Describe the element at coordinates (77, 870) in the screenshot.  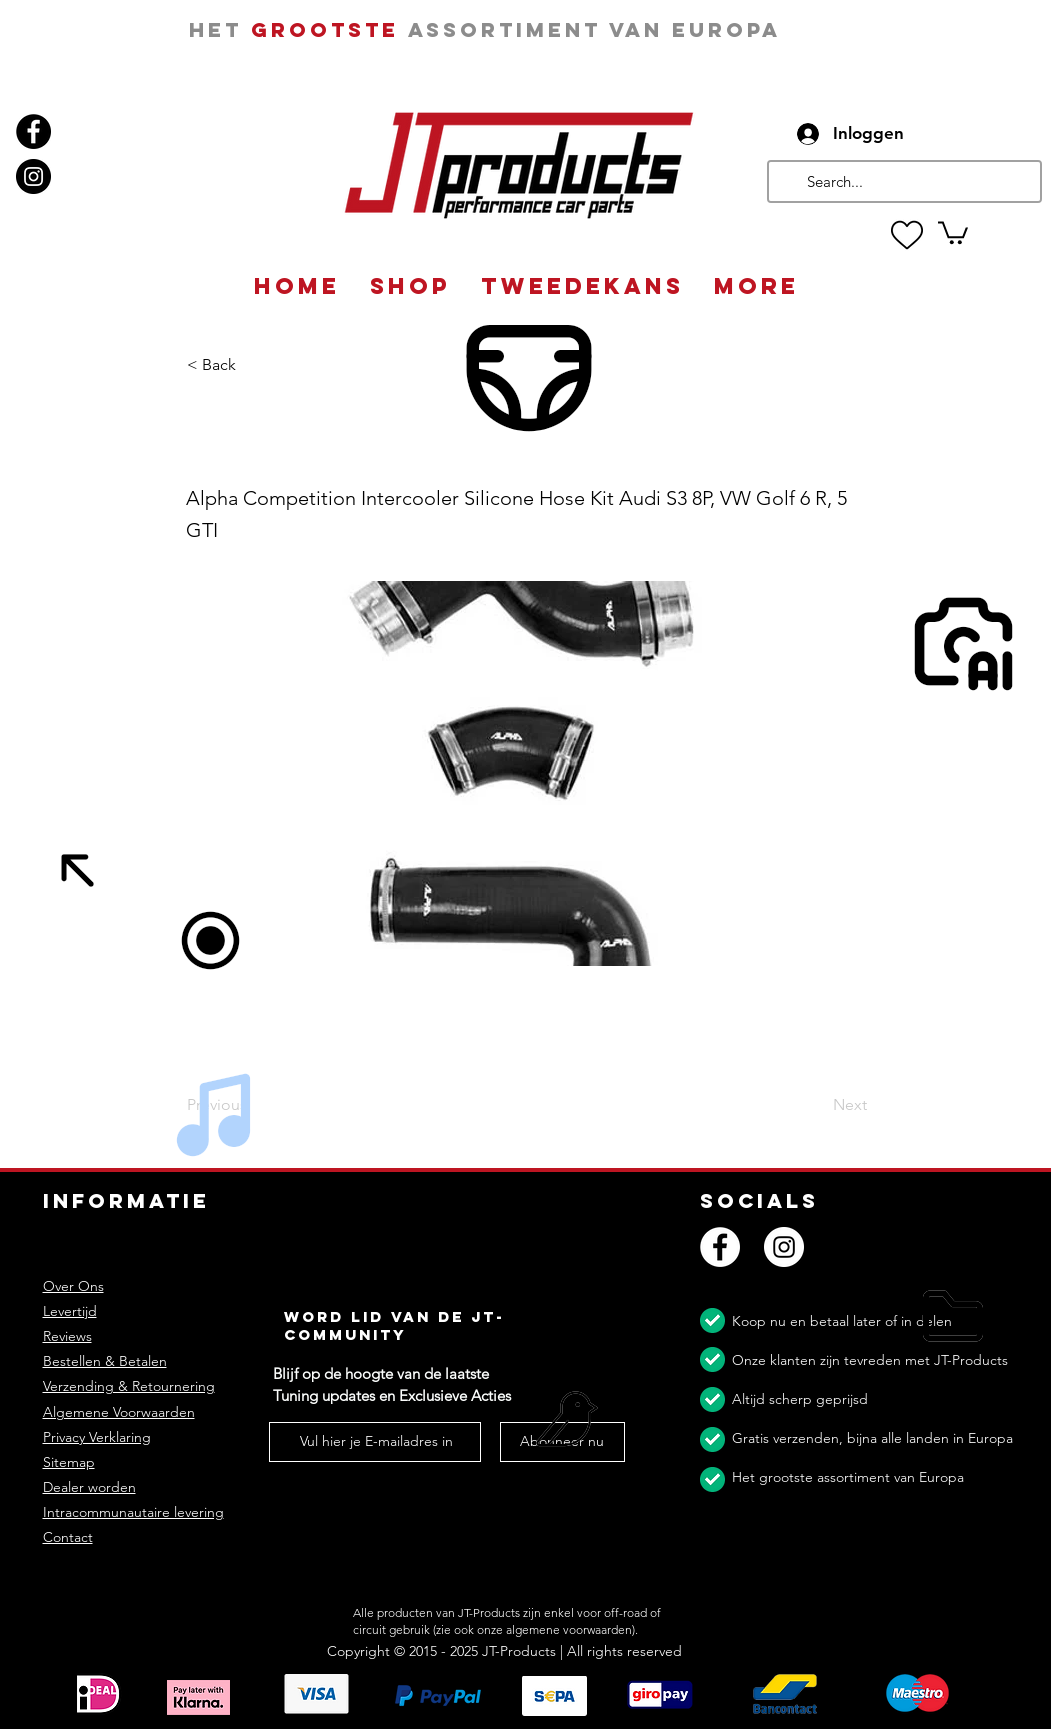
I see `navigate to parent folder or previous level` at that location.